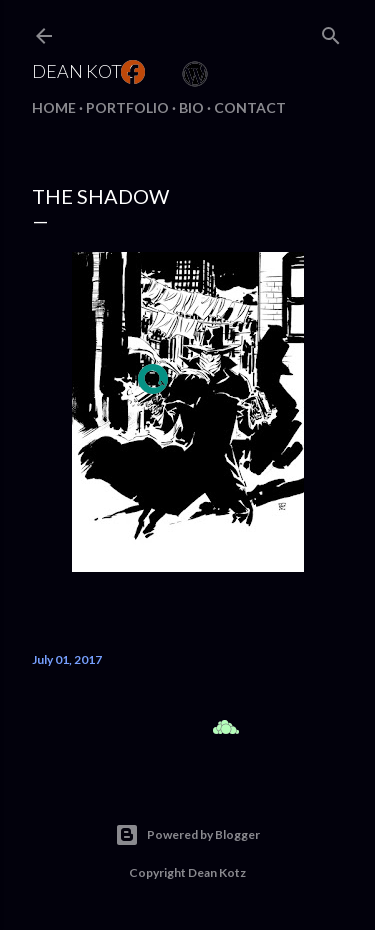 This screenshot has width=375, height=930. Describe the element at coordinates (226, 727) in the screenshot. I see `open owncloud file storage app` at that location.